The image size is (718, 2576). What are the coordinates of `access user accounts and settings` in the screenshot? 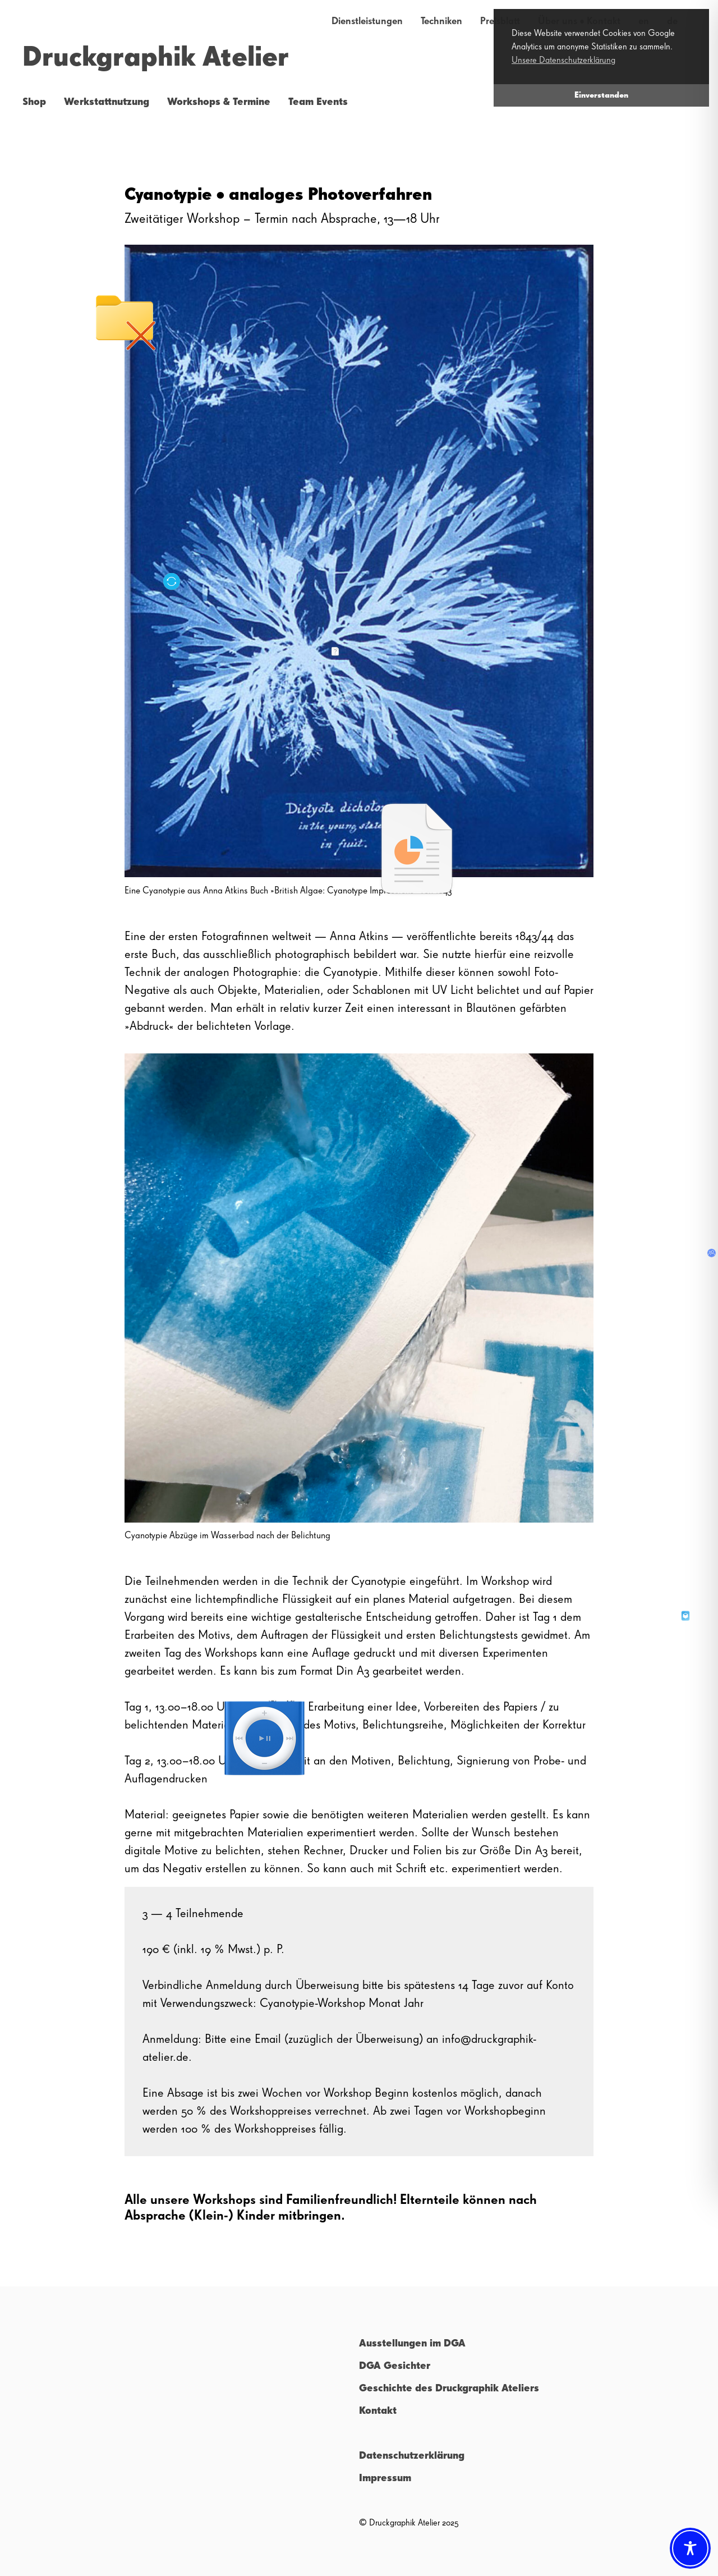 It's located at (711, 1253).